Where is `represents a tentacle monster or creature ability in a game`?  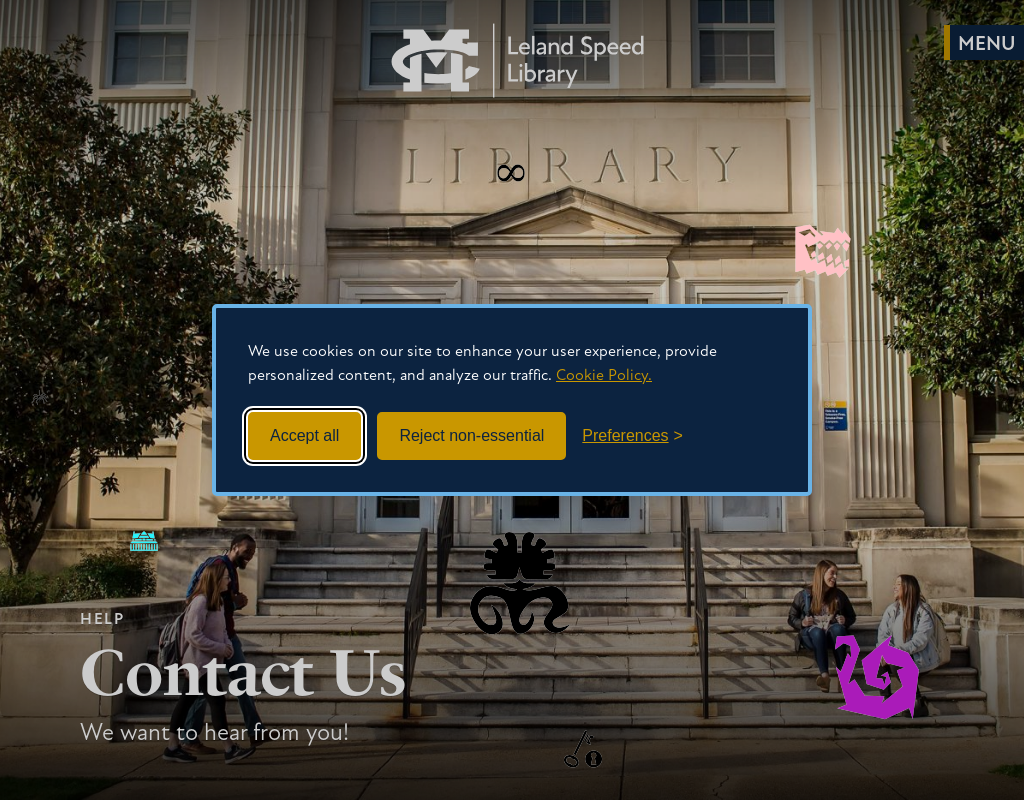
represents a tentacle monster or creature ability in a game is located at coordinates (877, 677).